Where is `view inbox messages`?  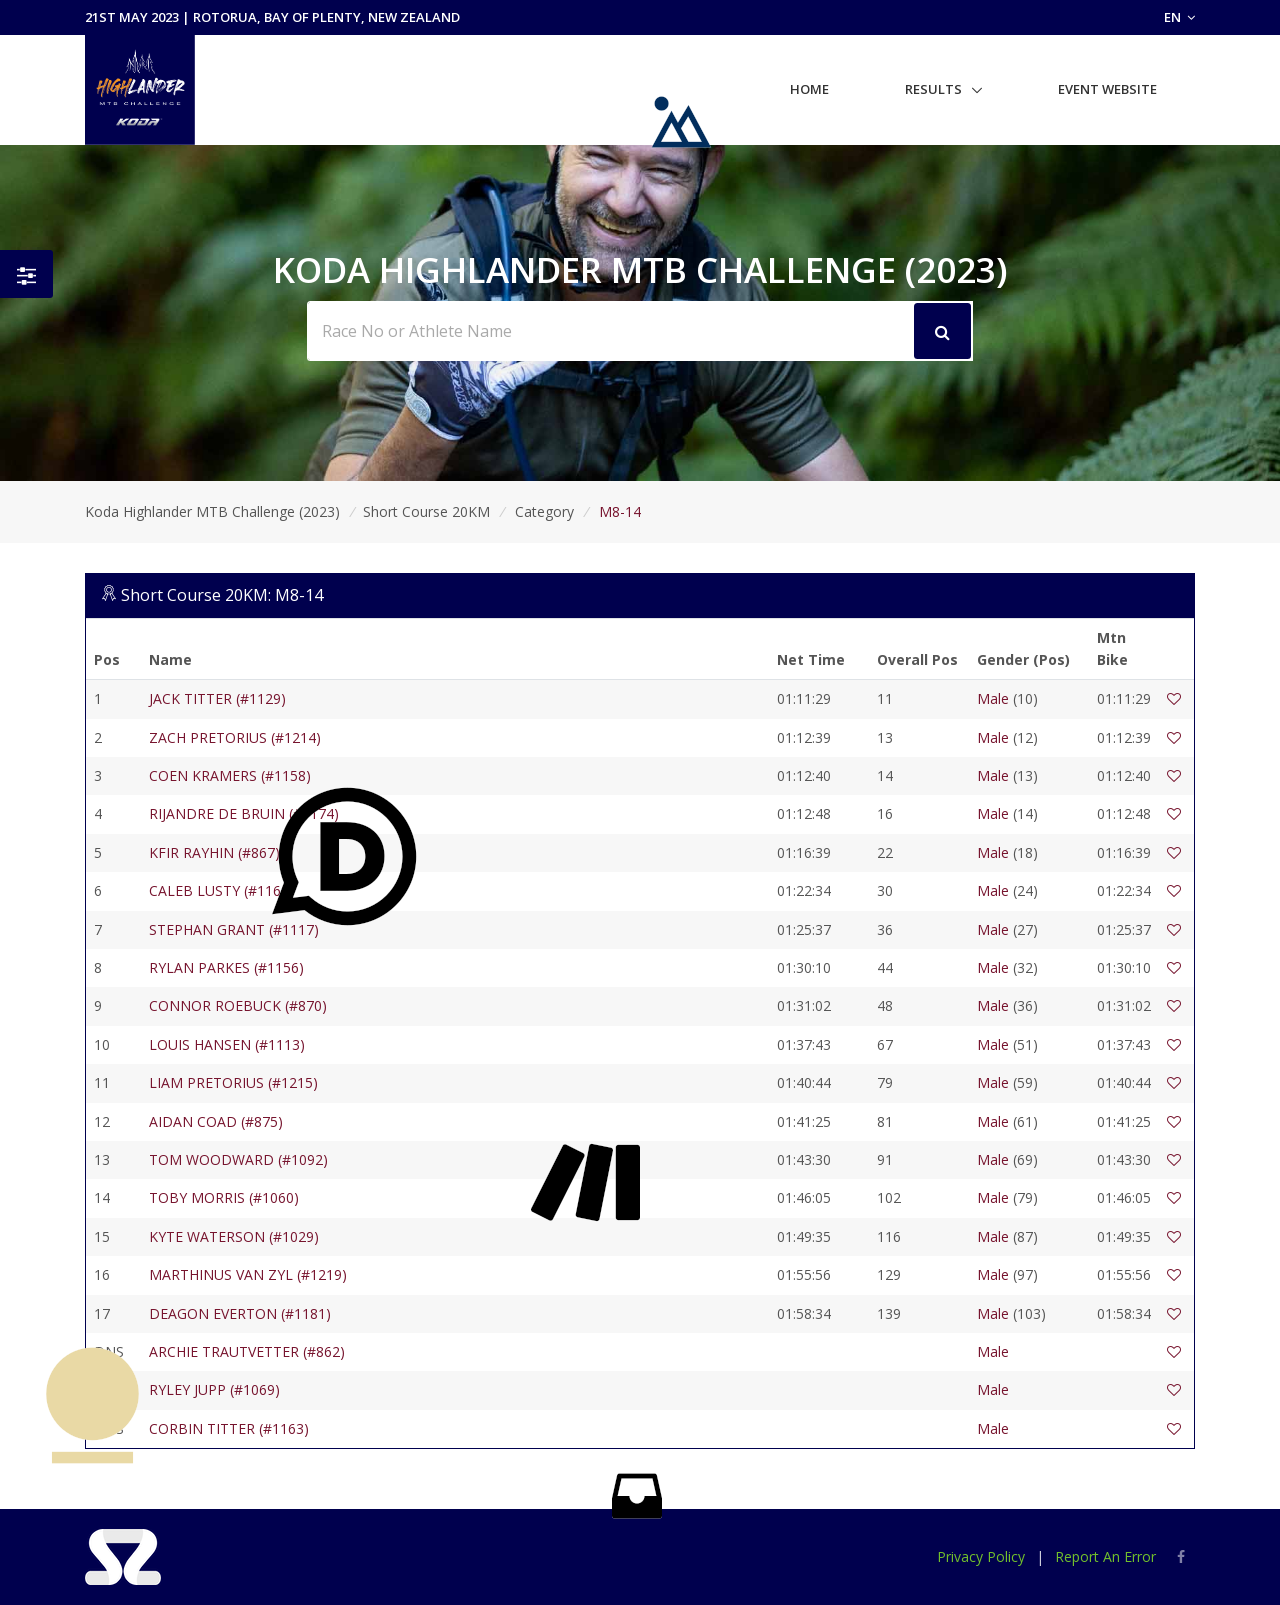
view inbox messages is located at coordinates (637, 1496).